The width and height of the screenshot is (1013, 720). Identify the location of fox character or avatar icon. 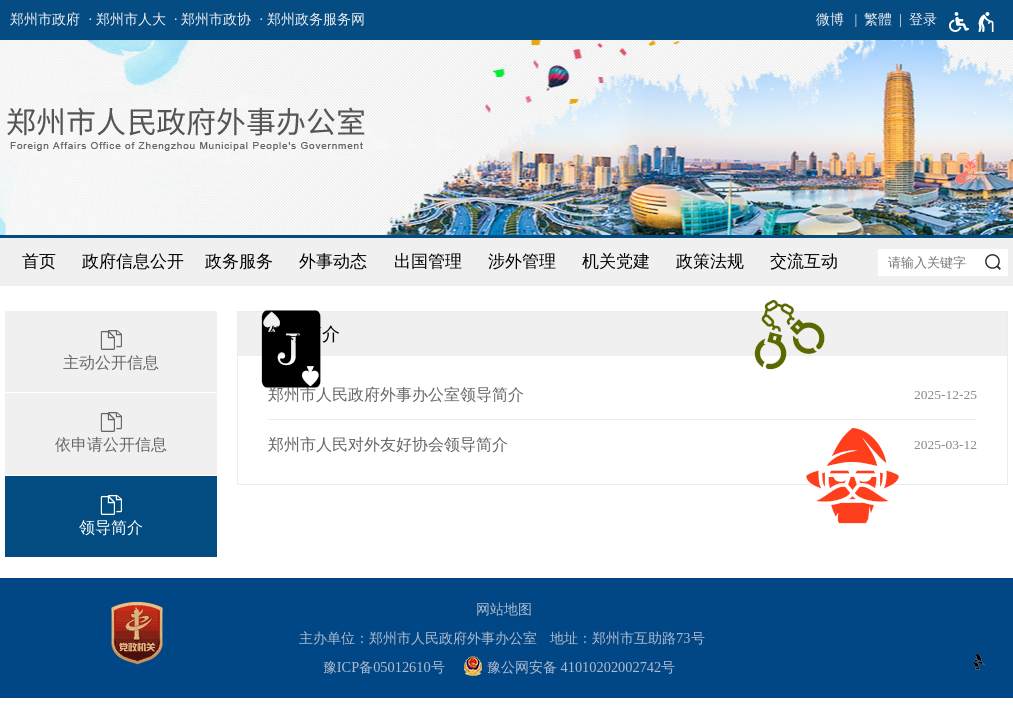
(966, 171).